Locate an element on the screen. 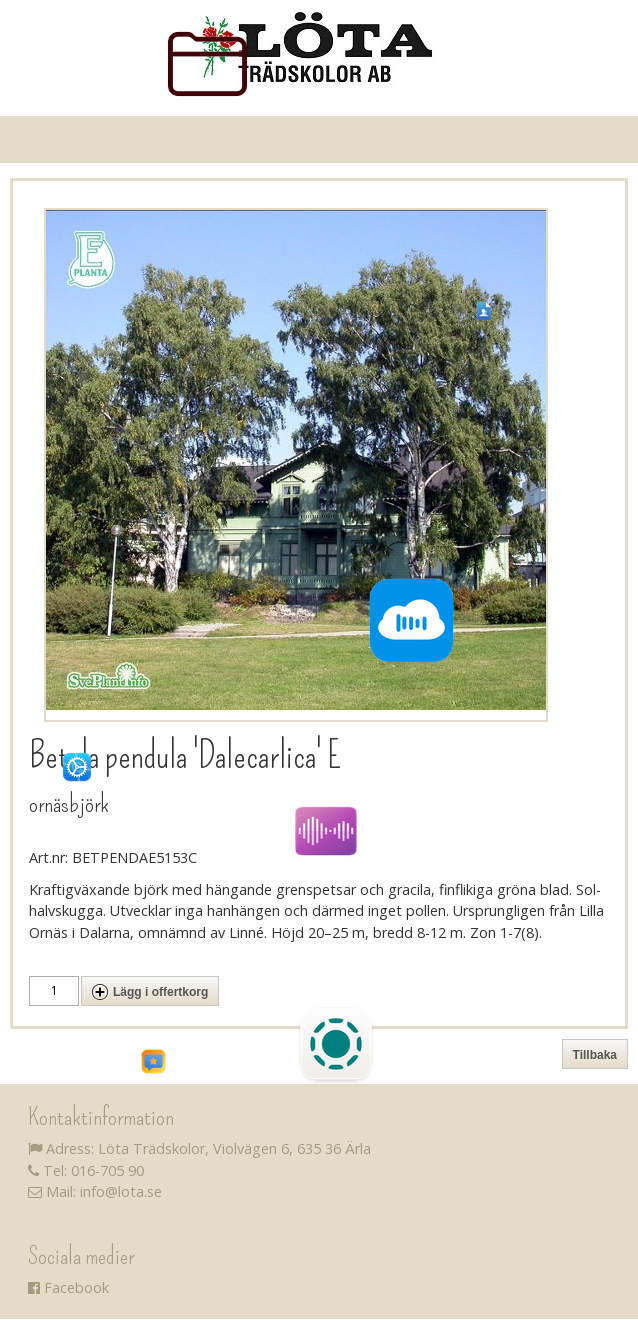  open LocalSend app for local file sharing is located at coordinates (336, 1044).